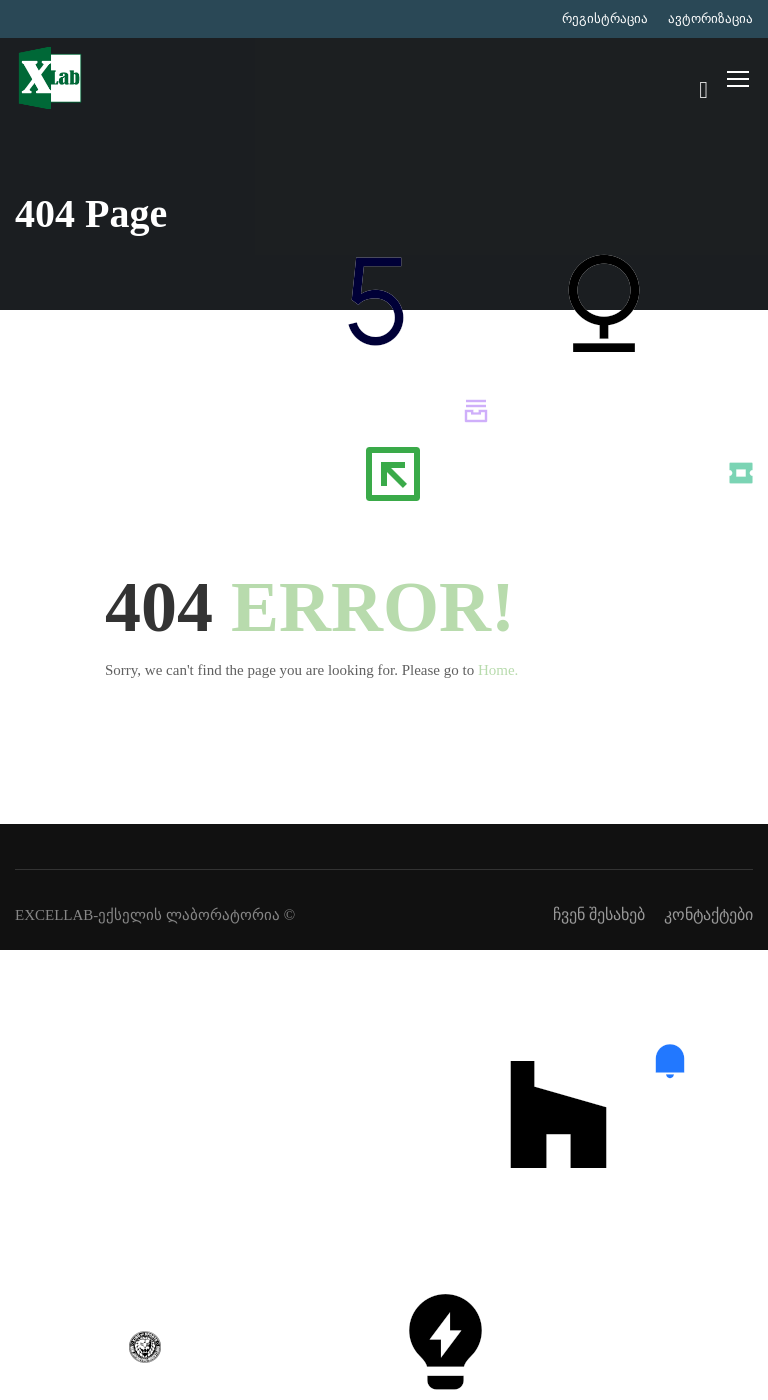 The height and width of the screenshot is (1400, 768). Describe the element at coordinates (145, 1347) in the screenshot. I see `new japan pro-wrestling official logo` at that location.